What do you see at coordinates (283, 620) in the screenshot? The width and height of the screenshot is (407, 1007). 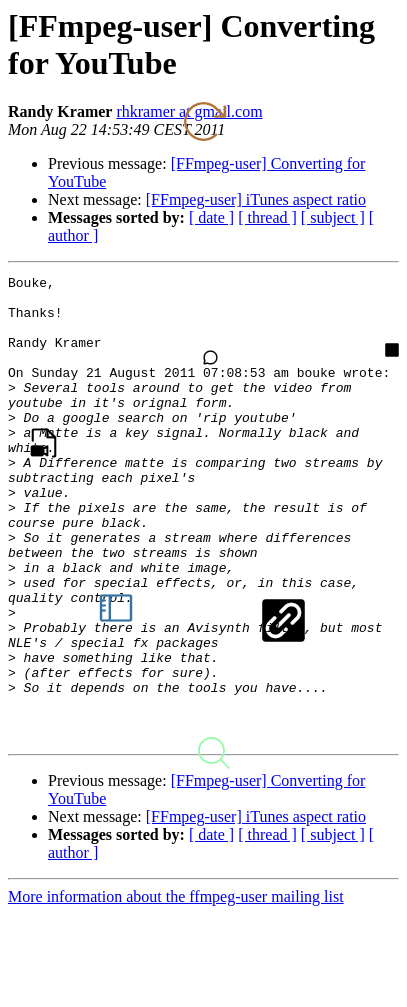 I see `copy link to clipboard` at bounding box center [283, 620].